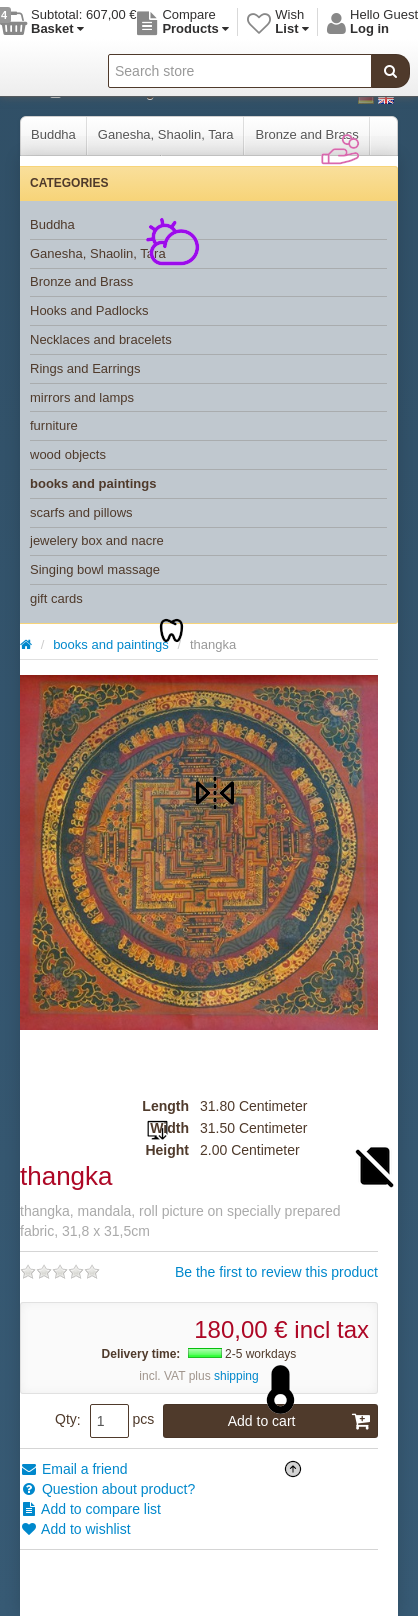 The height and width of the screenshot is (1616, 418). Describe the element at coordinates (171, 630) in the screenshot. I see `access dental health information` at that location.